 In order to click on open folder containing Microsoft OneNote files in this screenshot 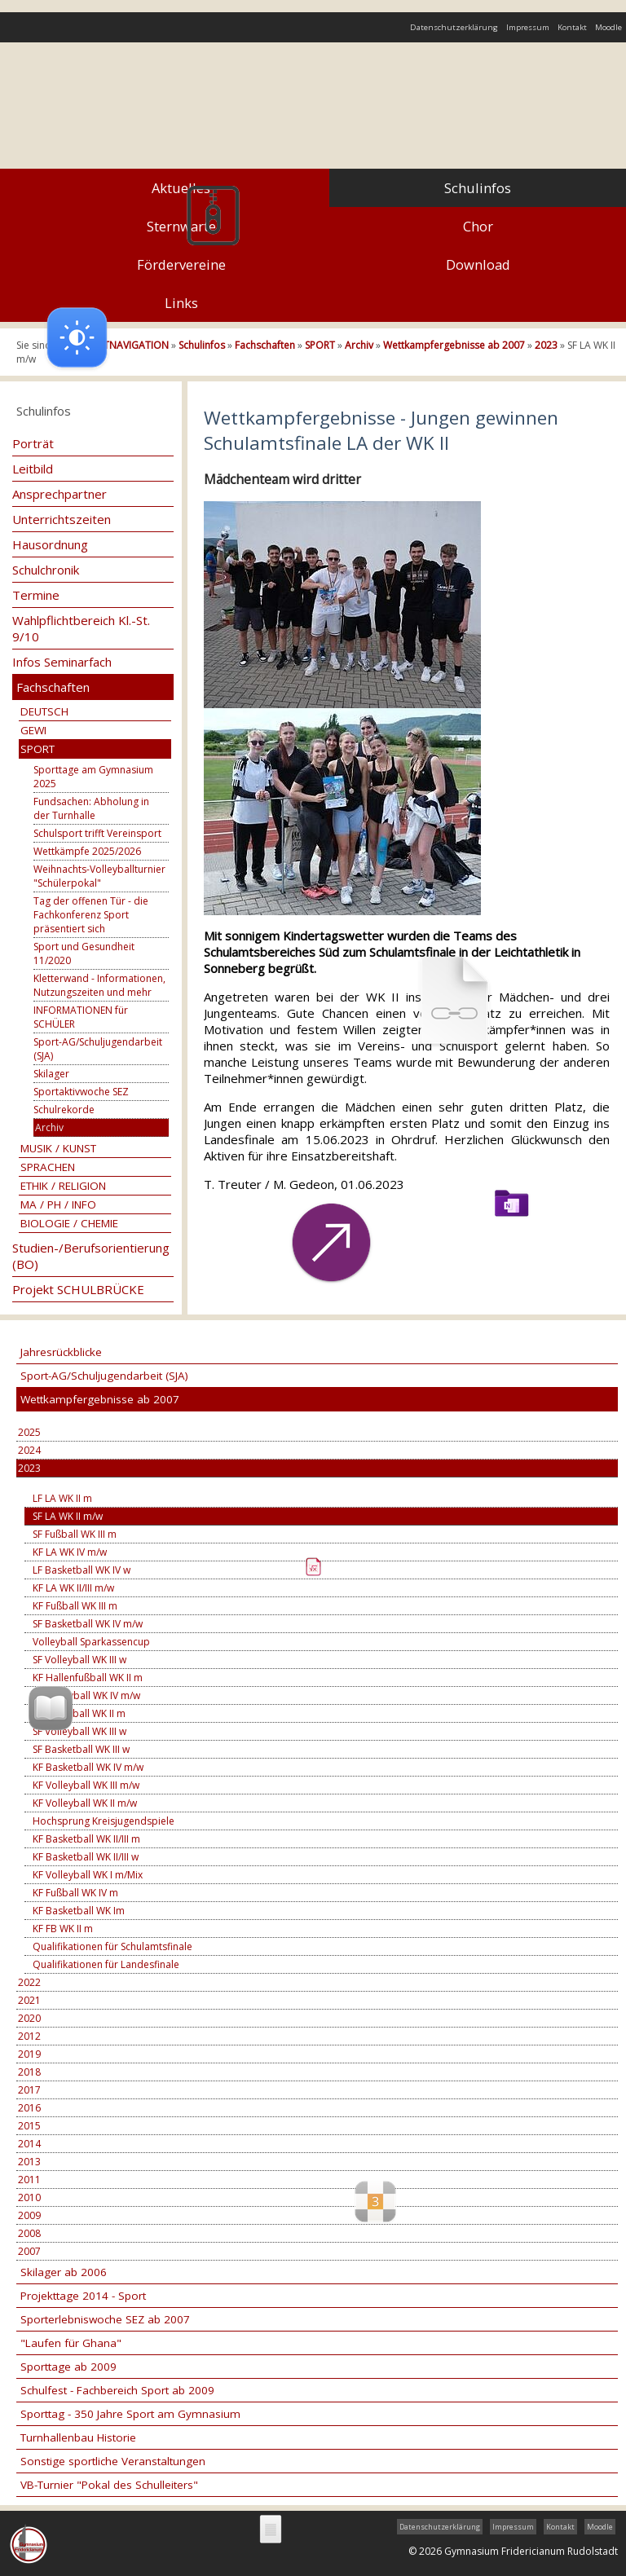, I will do `click(511, 1204)`.